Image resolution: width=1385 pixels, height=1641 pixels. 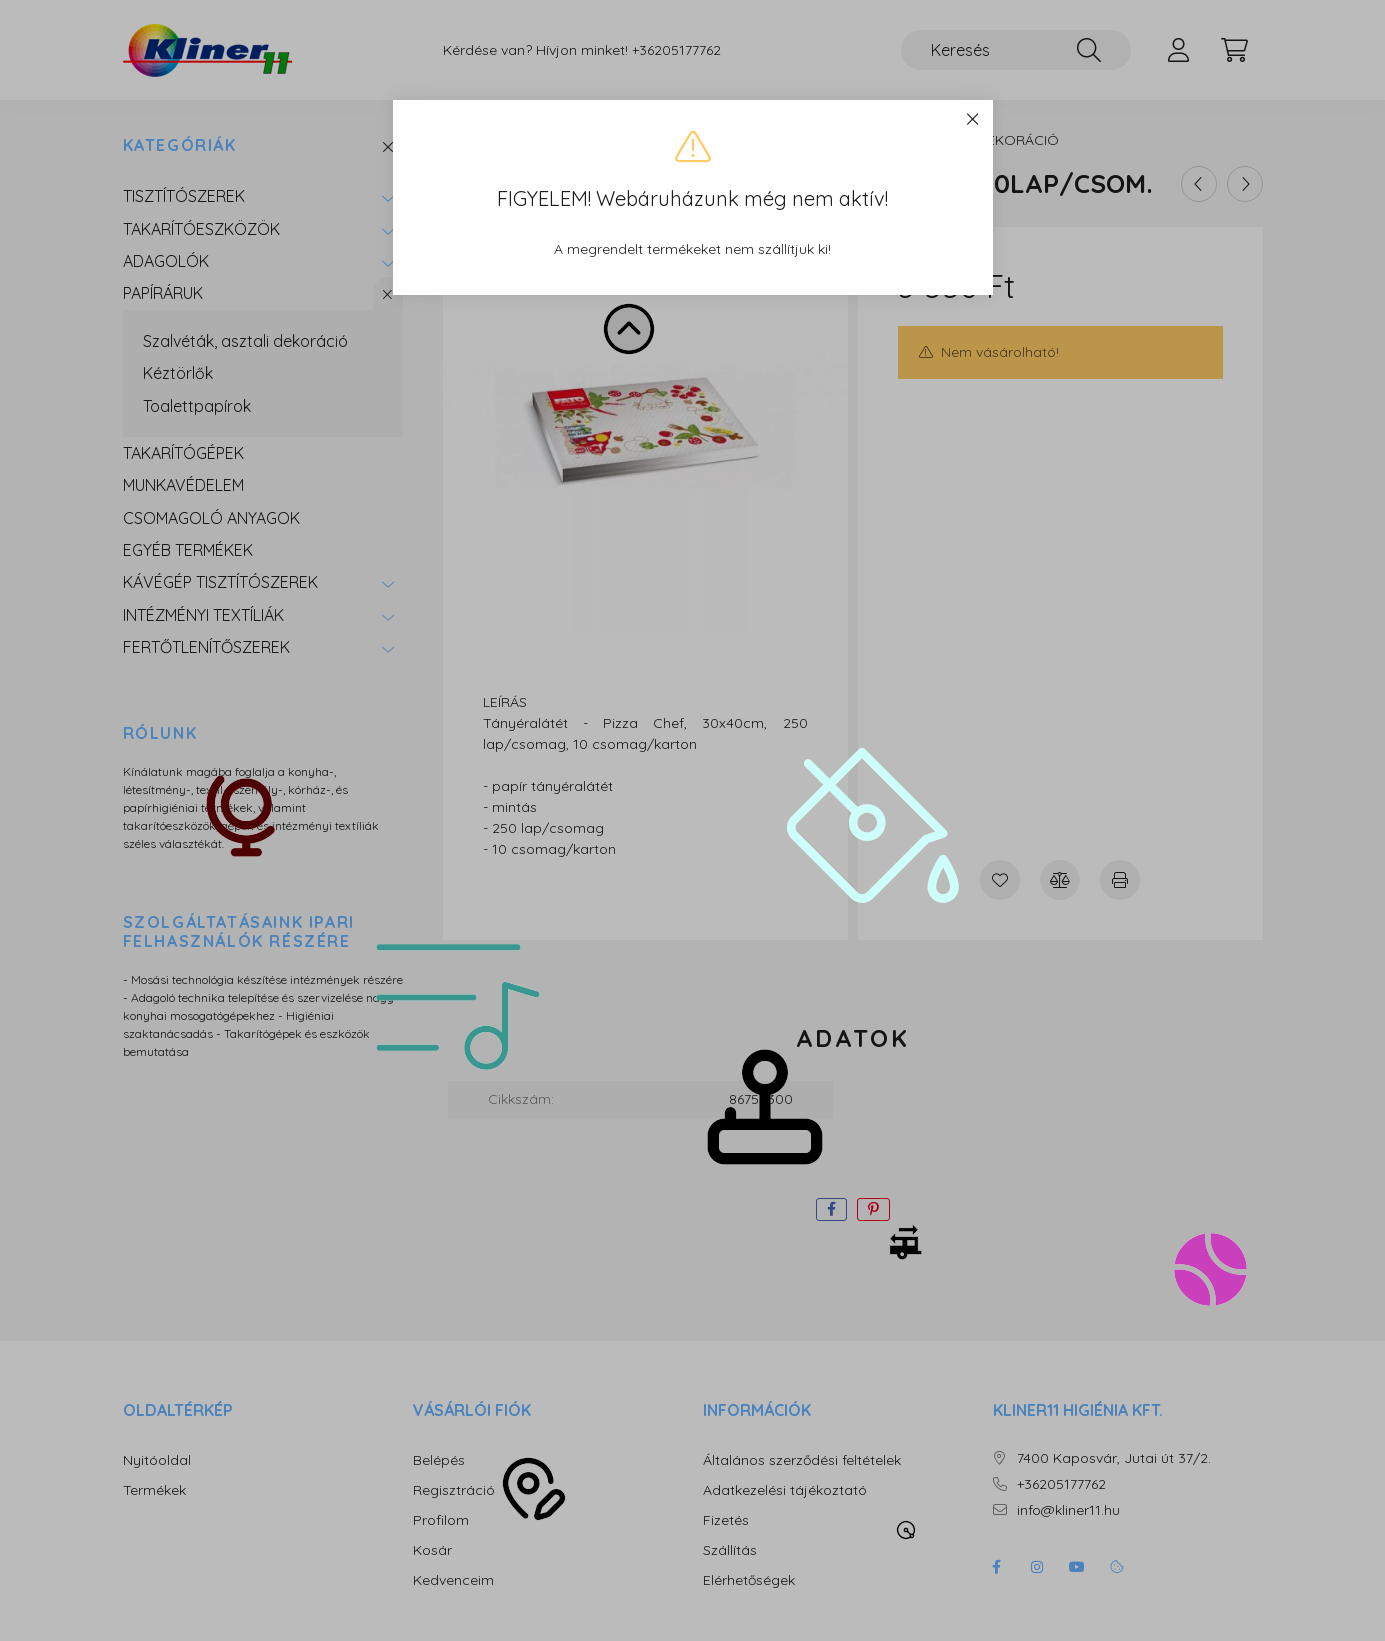 What do you see at coordinates (534, 1489) in the screenshot?
I see `edit a saved location` at bounding box center [534, 1489].